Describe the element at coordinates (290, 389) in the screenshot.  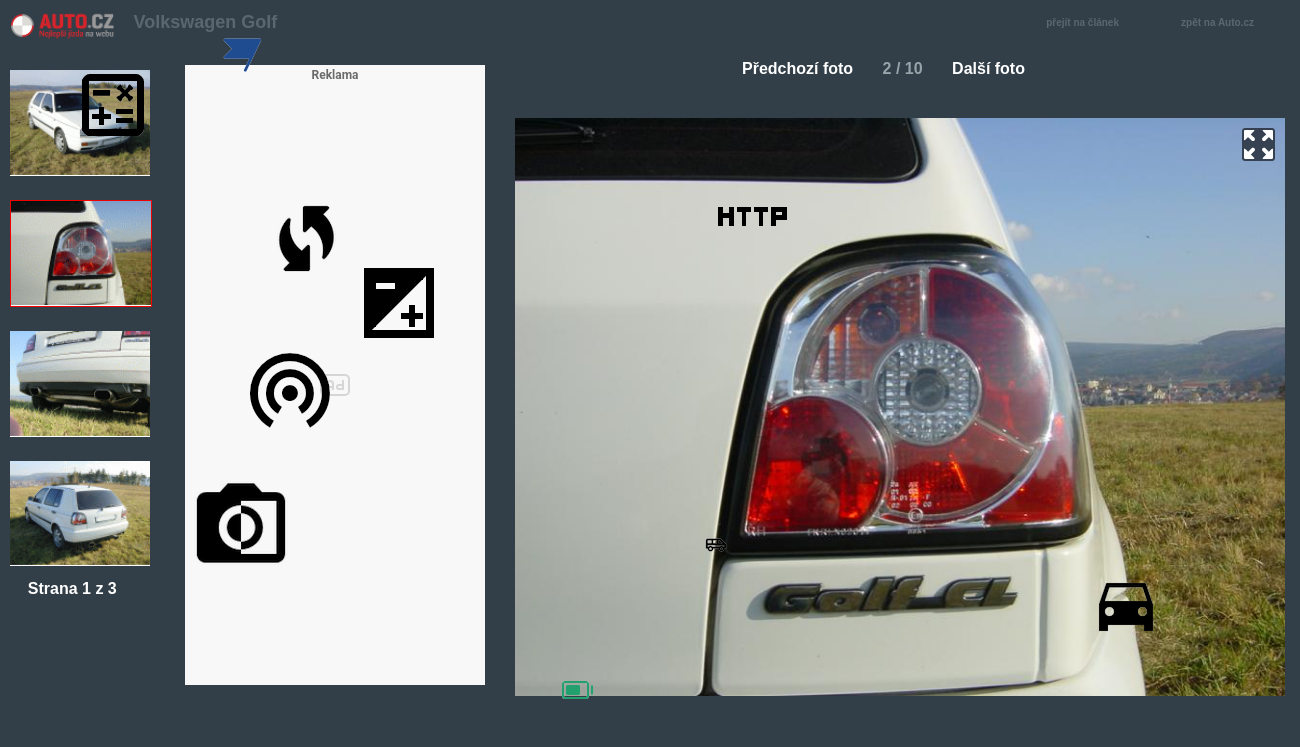
I see `enable mobile hotspot or wifi tethering` at that location.